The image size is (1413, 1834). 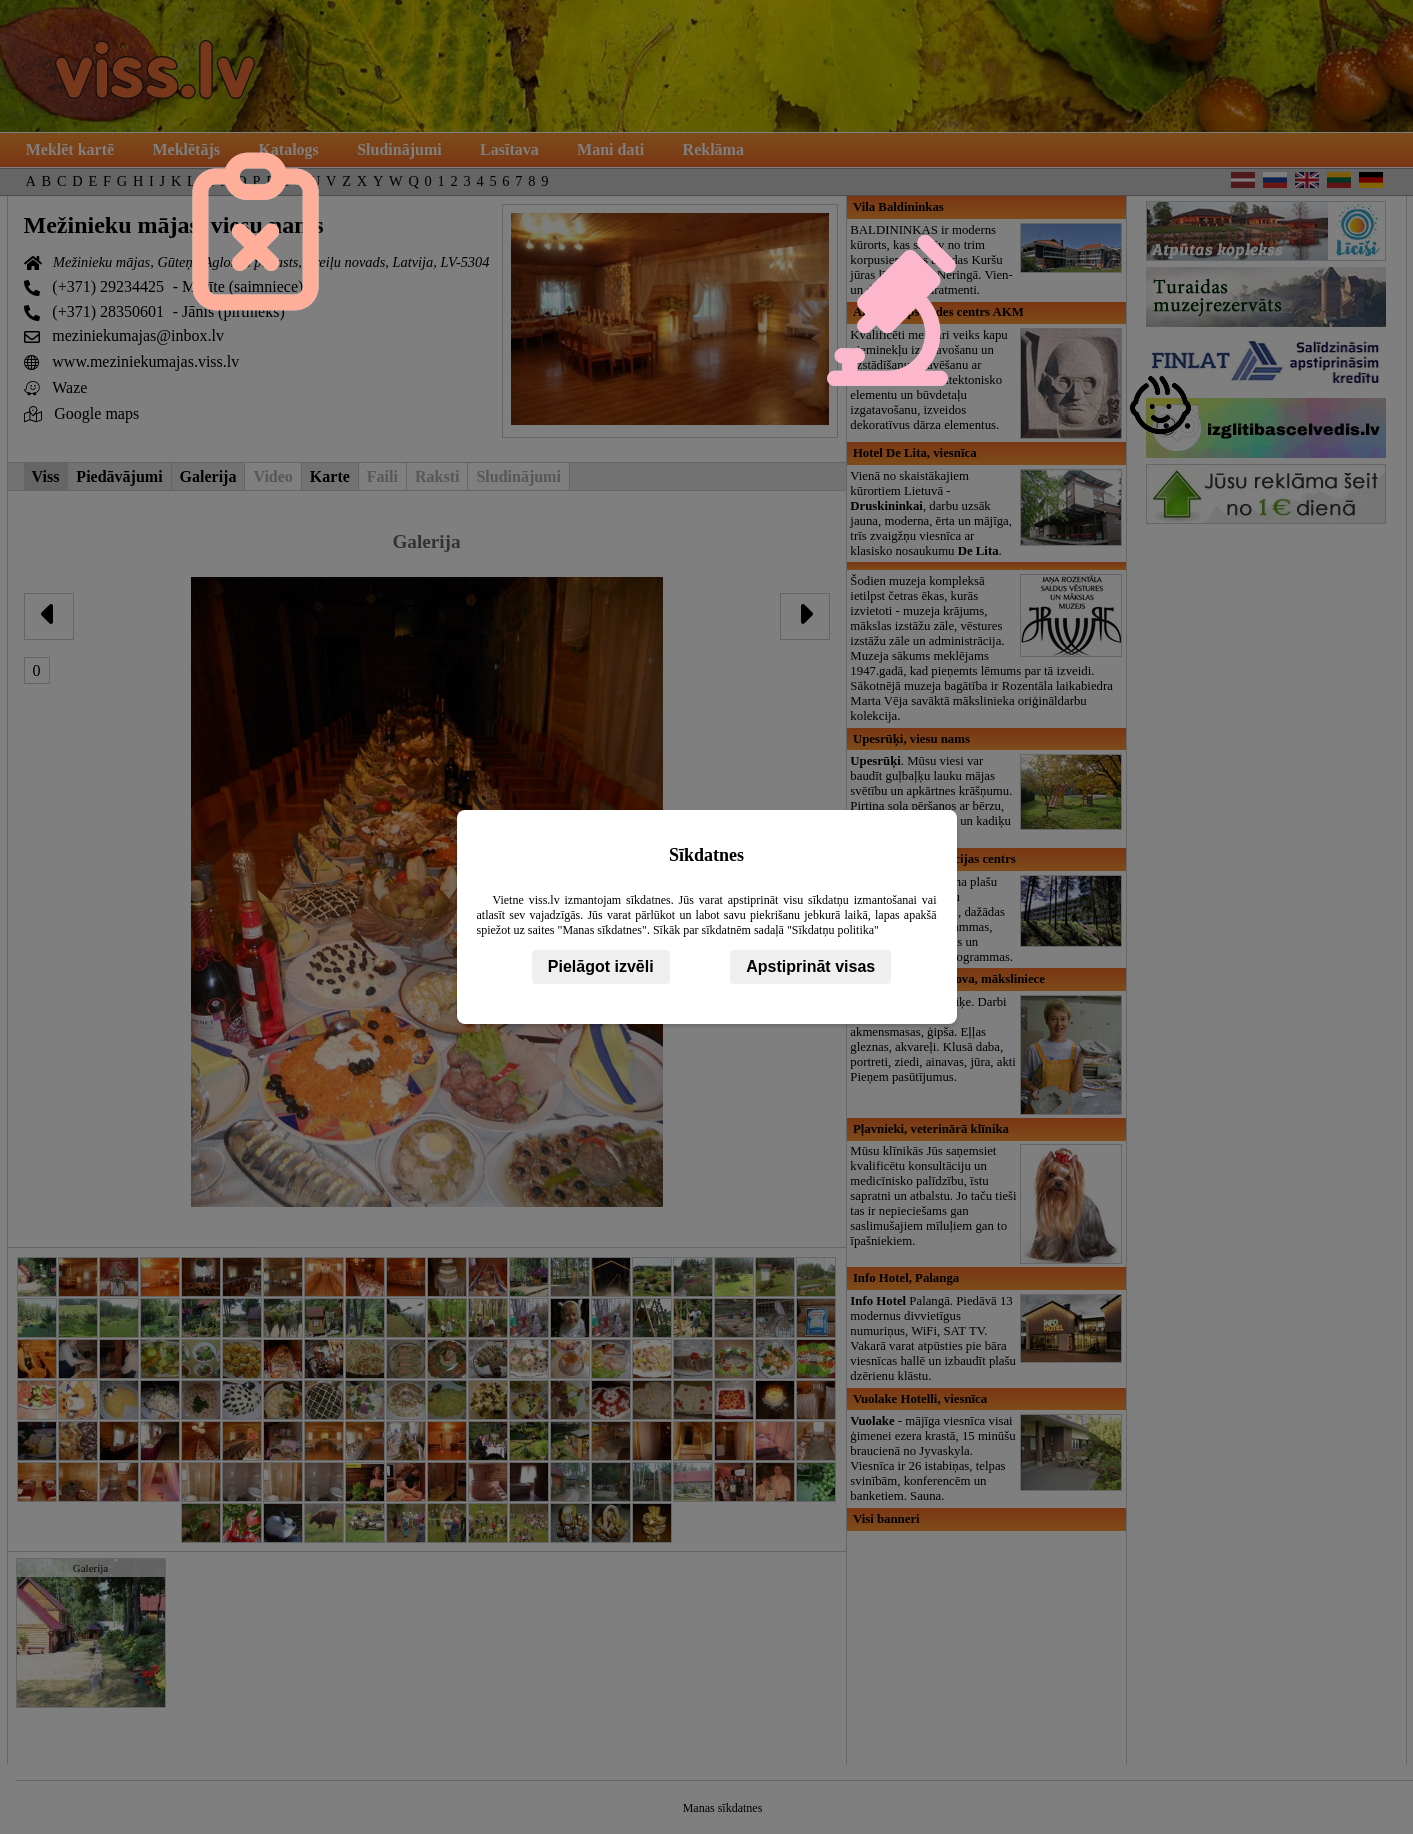 I want to click on clear clipboard contents, so click(x=255, y=231).